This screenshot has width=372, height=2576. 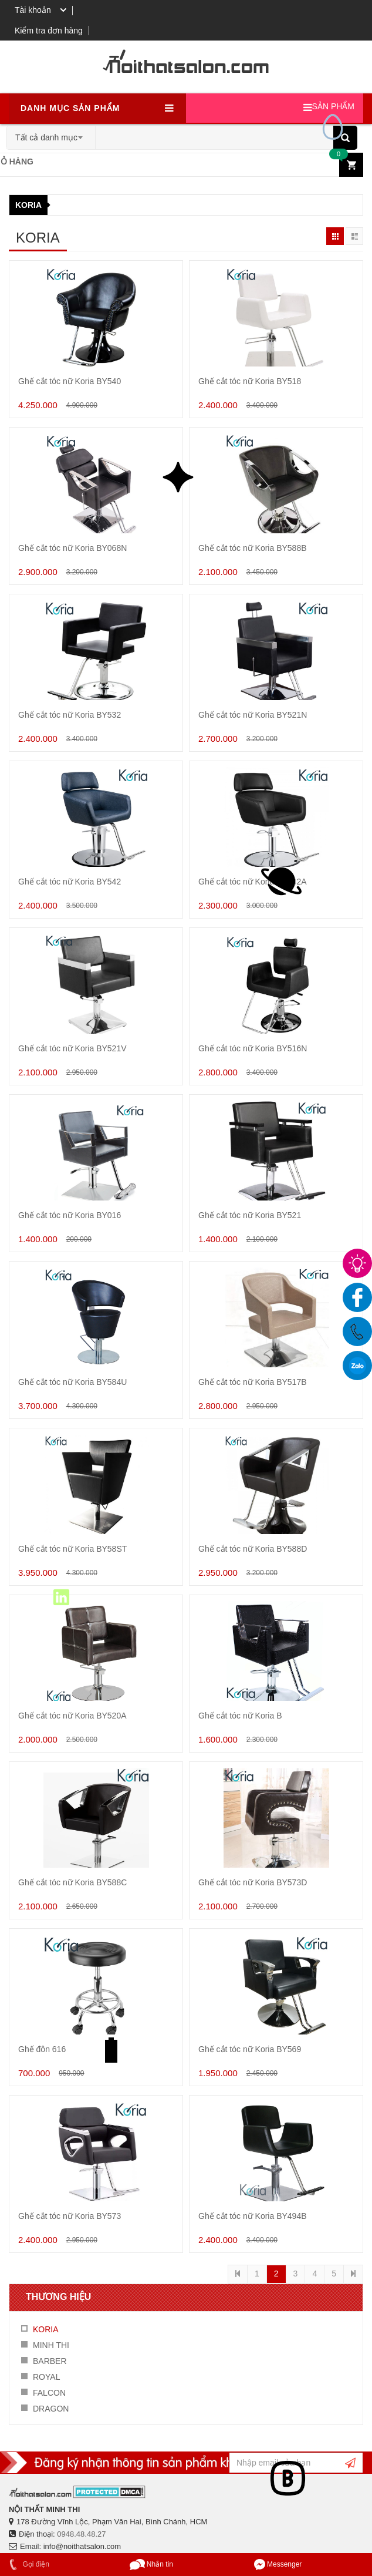 What do you see at coordinates (178, 477) in the screenshot?
I see `indicates AI-generated or enhanced content` at bounding box center [178, 477].